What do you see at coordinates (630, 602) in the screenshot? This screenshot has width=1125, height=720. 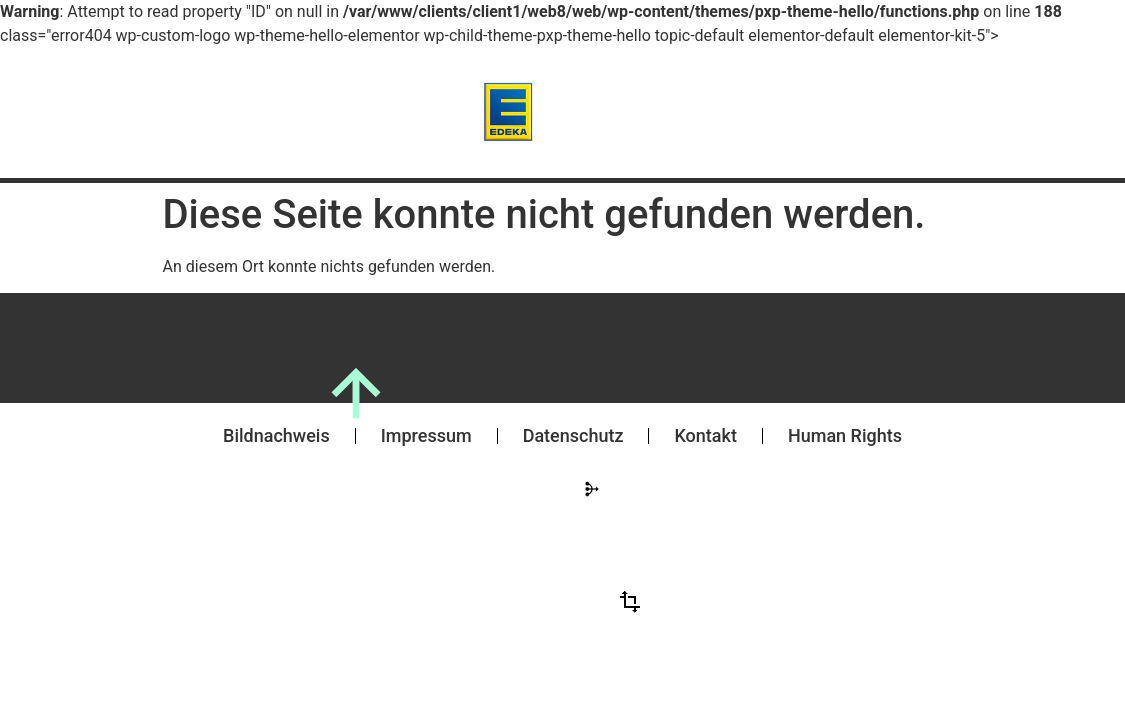 I see `transform or resize an image` at bounding box center [630, 602].